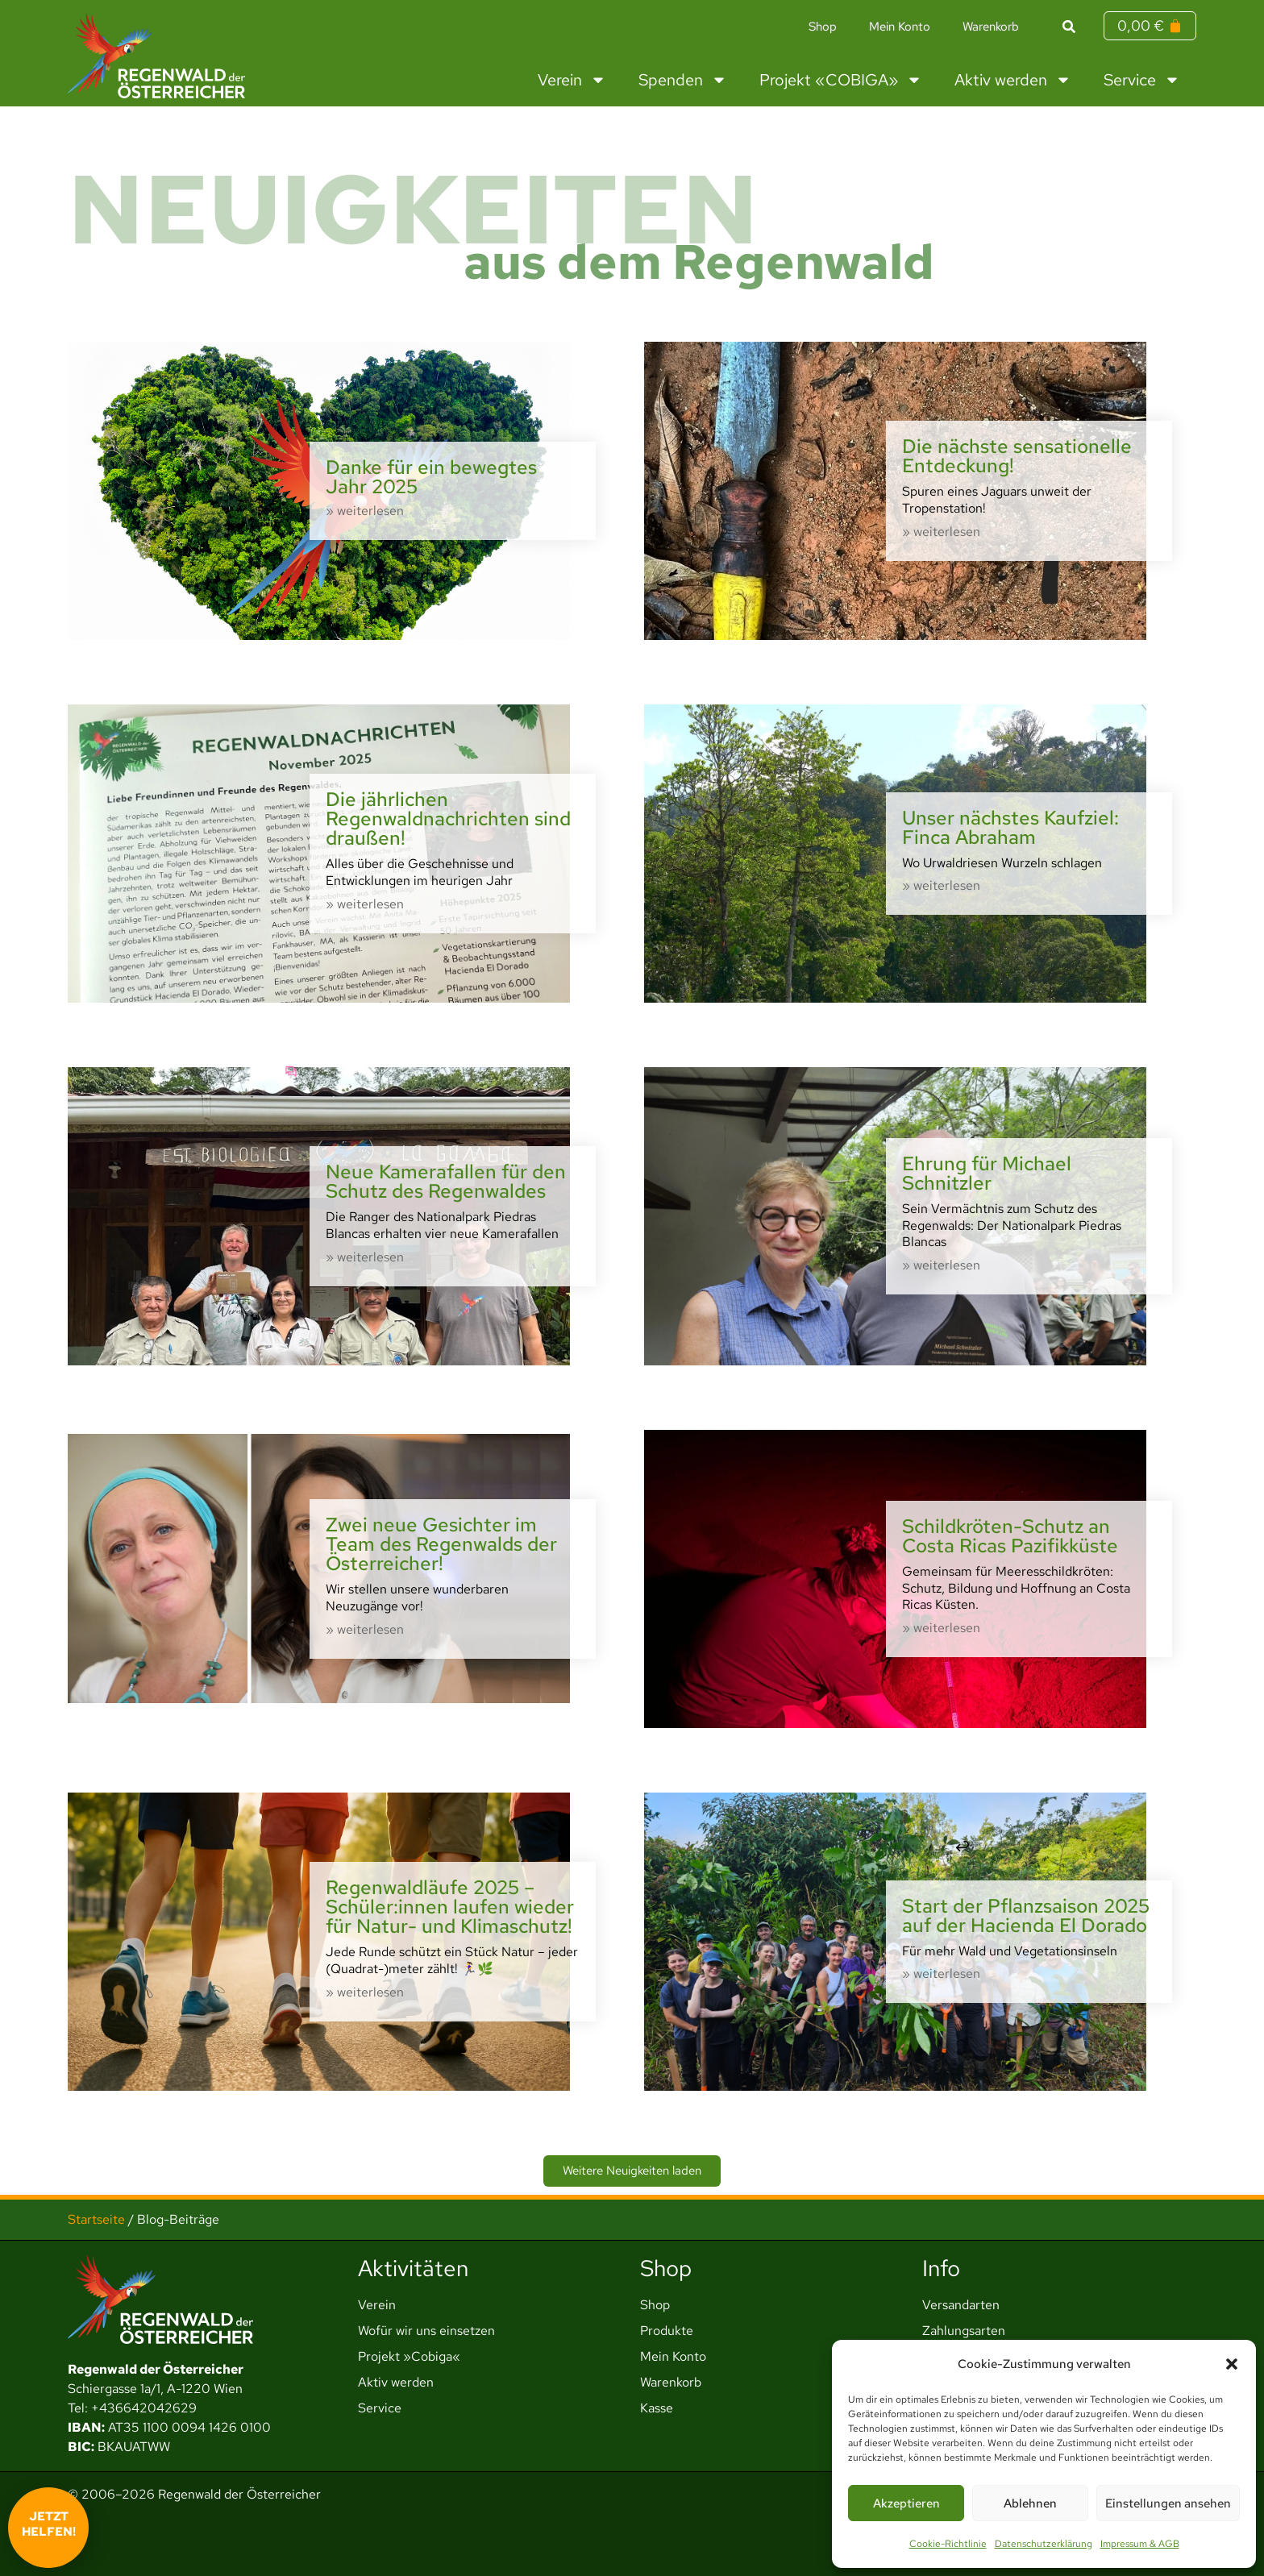  Describe the element at coordinates (291, 1071) in the screenshot. I see `open your conversations` at that location.